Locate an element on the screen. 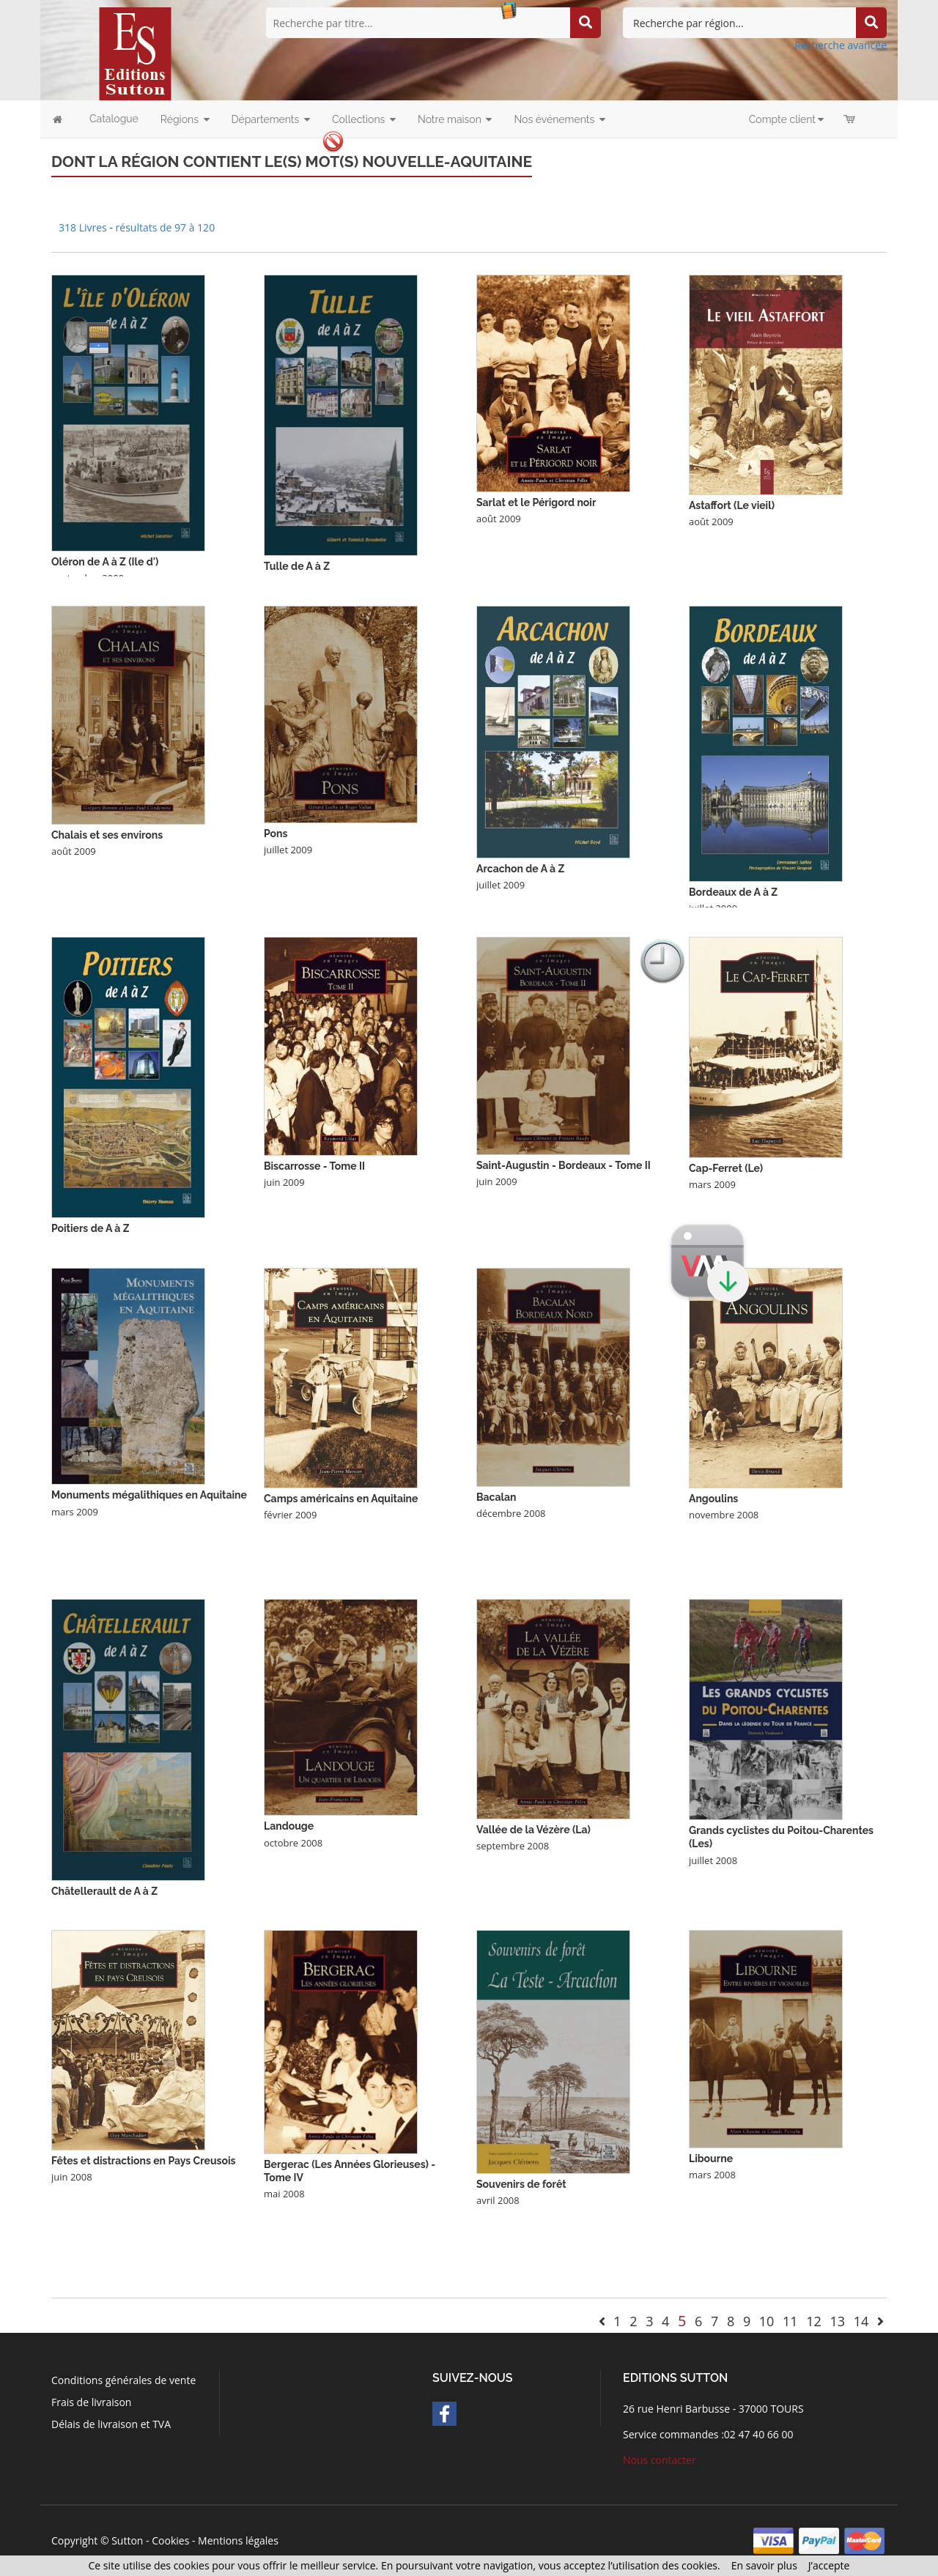 The height and width of the screenshot is (2576, 938). view recently accessed files is located at coordinates (662, 961).